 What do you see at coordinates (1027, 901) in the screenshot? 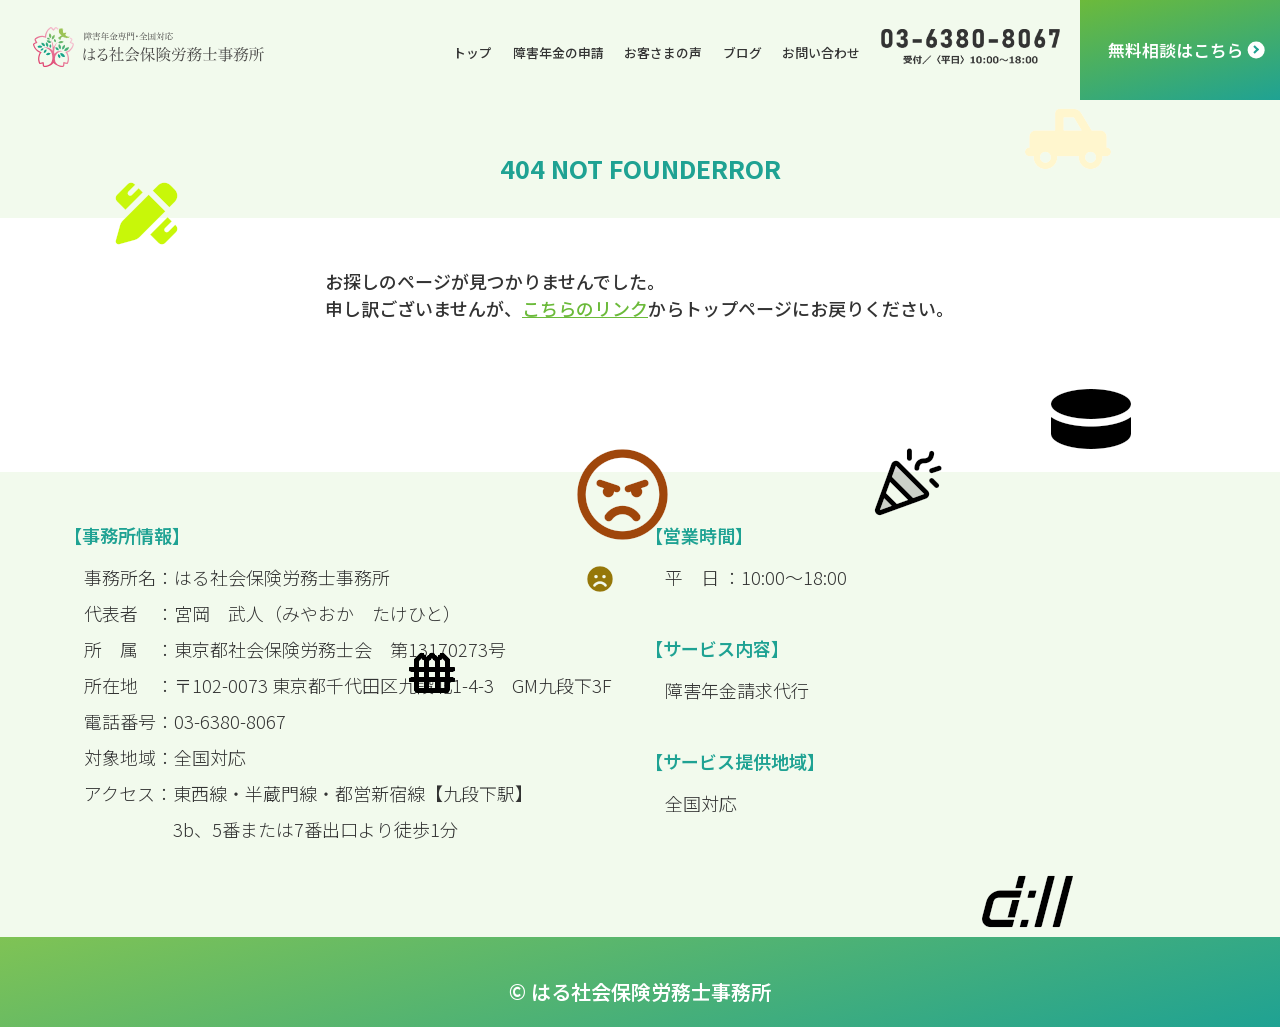
I see `cmplid brand logo` at bounding box center [1027, 901].